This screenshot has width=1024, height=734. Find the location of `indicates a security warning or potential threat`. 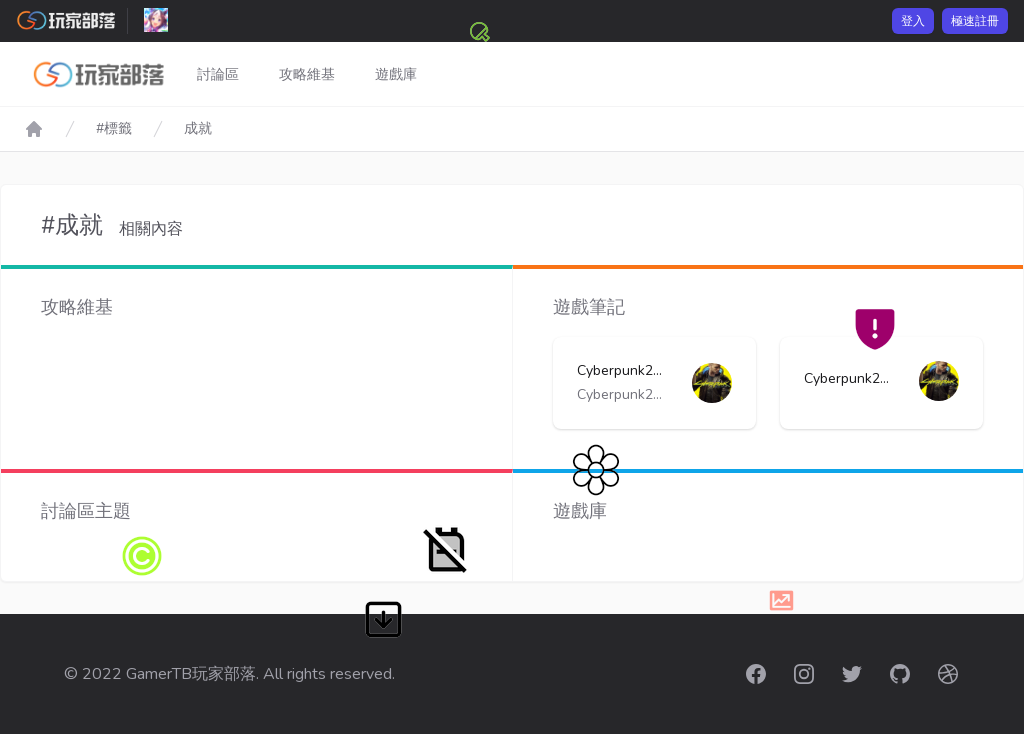

indicates a security warning or potential threat is located at coordinates (875, 327).